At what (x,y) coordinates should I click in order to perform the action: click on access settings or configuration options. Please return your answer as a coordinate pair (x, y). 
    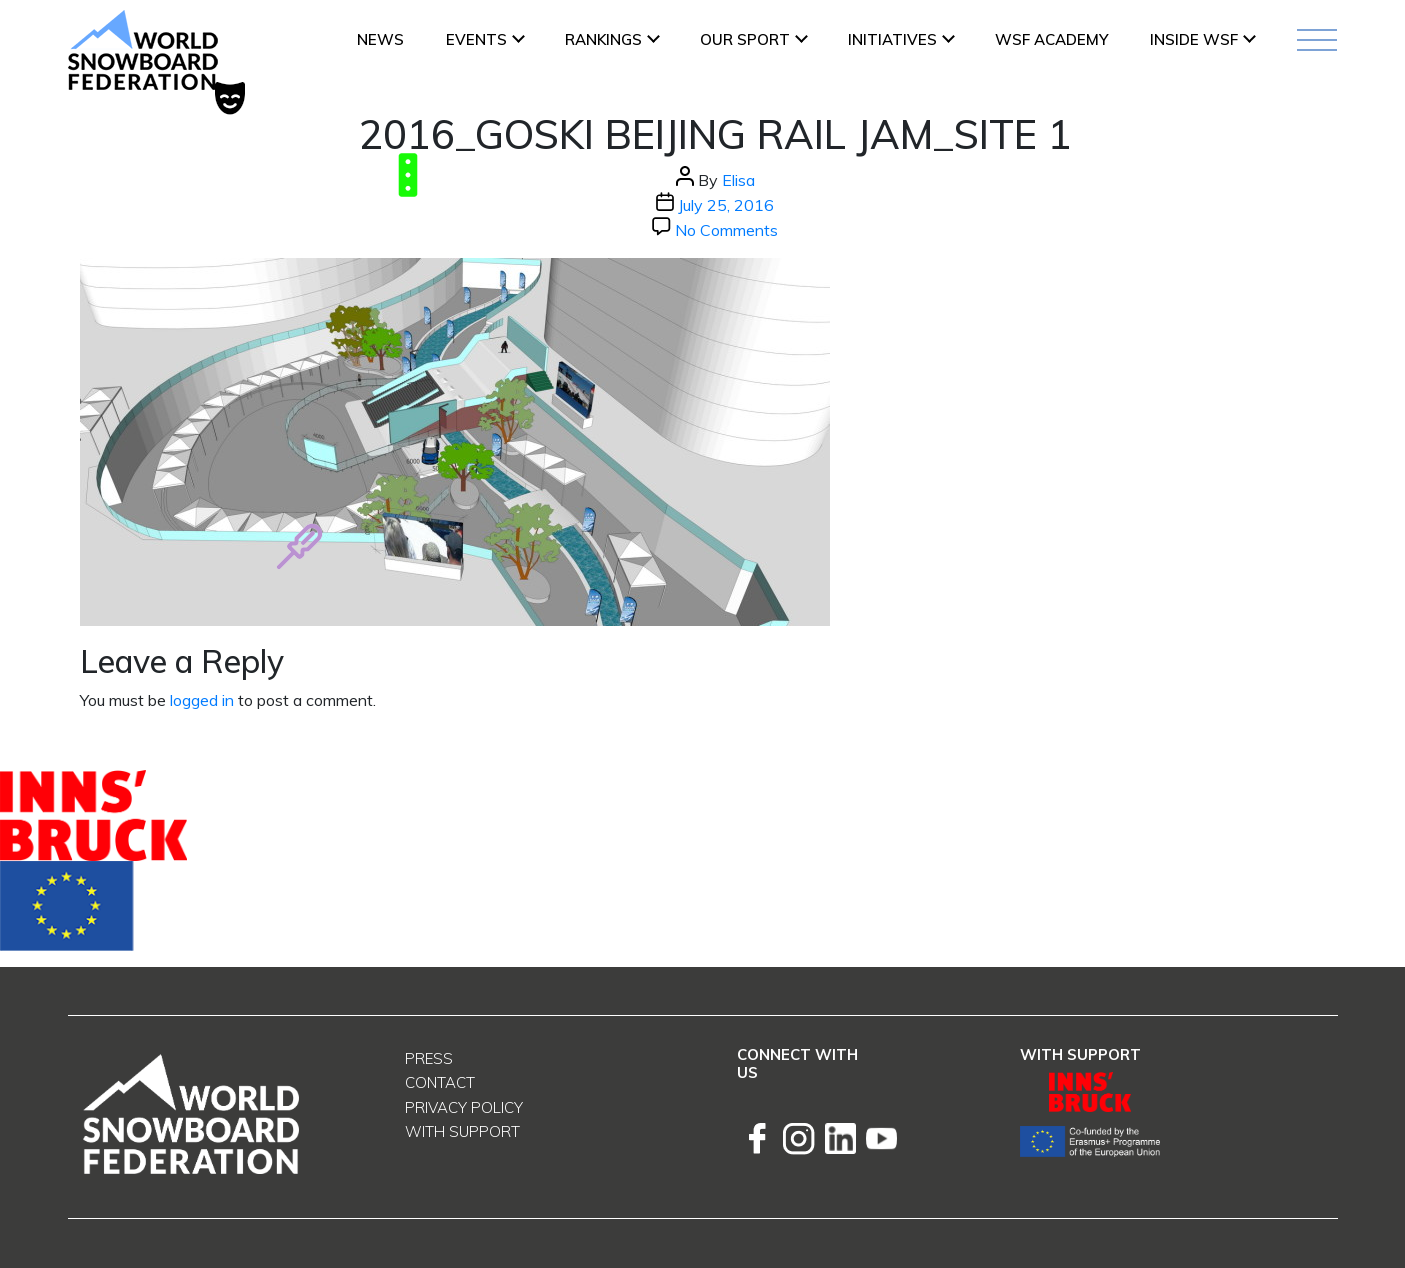
    Looking at the image, I should click on (299, 546).